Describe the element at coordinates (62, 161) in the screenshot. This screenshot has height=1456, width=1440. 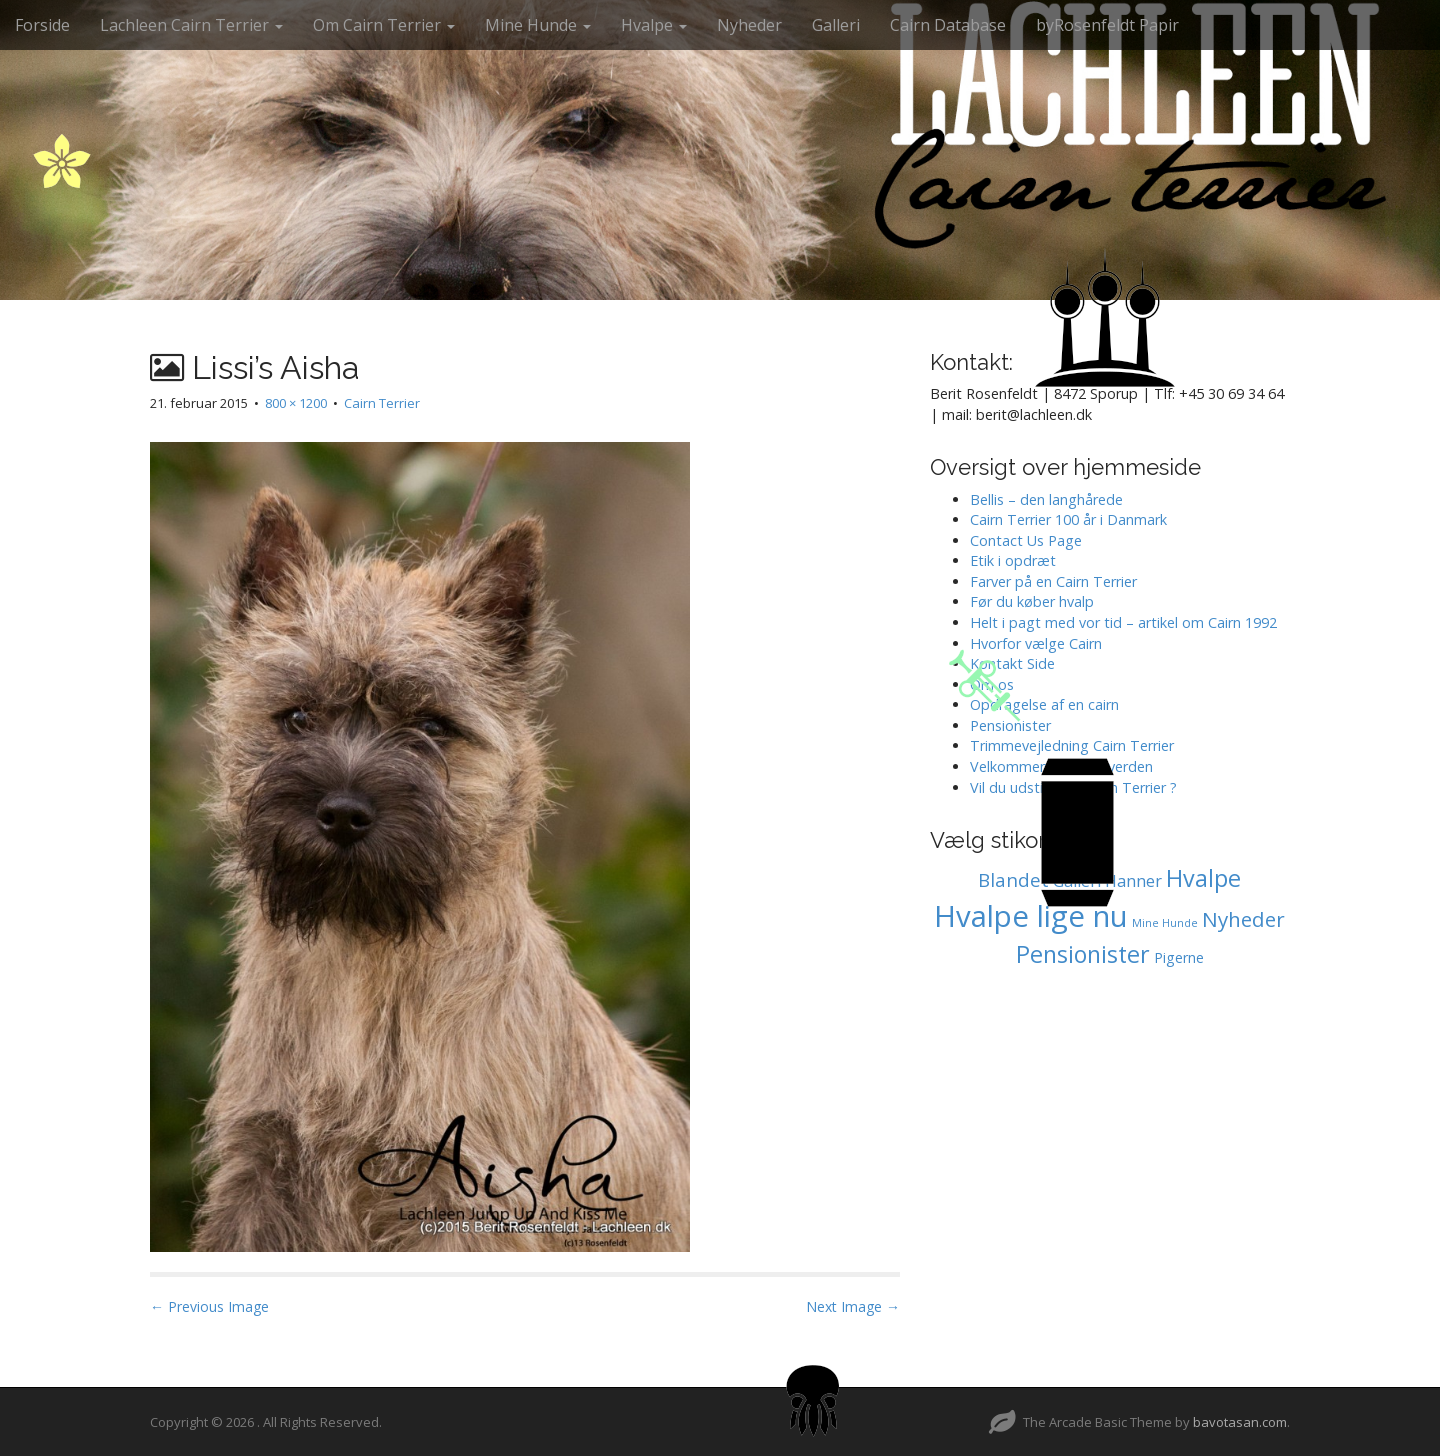
I see `jasmine flower icon for aromatherapy or fragrance settings` at that location.